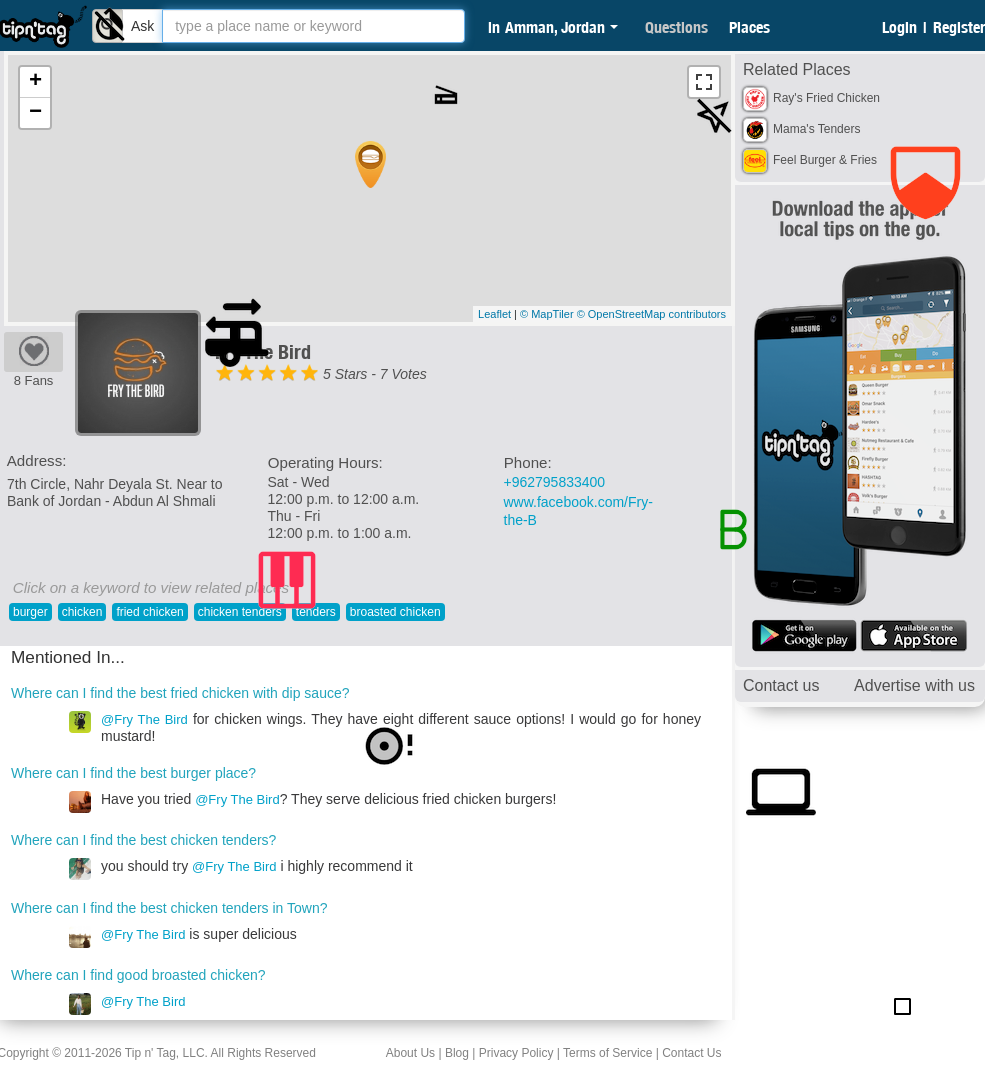  Describe the element at coordinates (233, 331) in the screenshot. I see `indicates RV hookup availability at a location` at that location.